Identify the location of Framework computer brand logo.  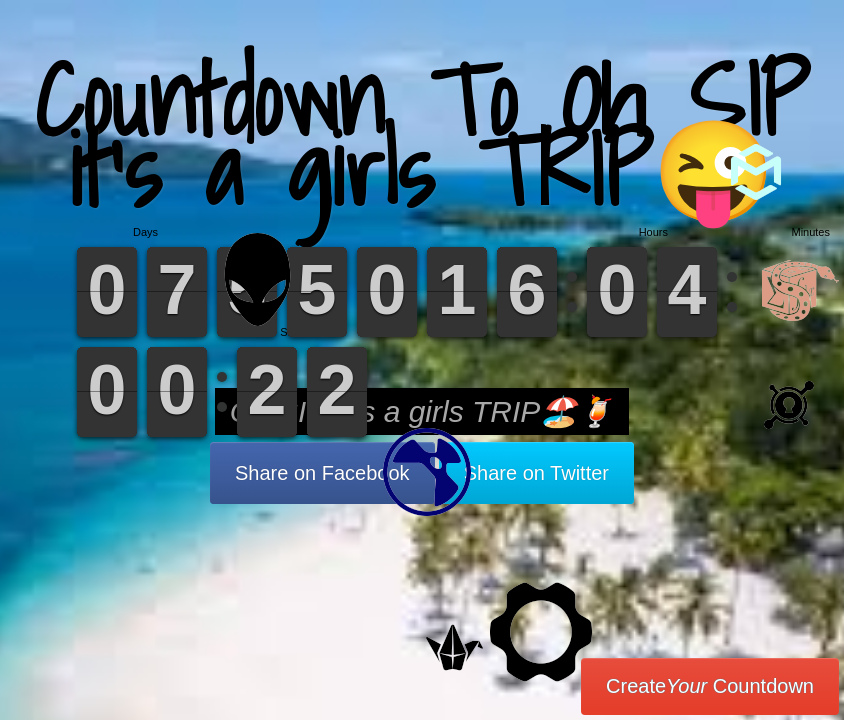
(541, 632).